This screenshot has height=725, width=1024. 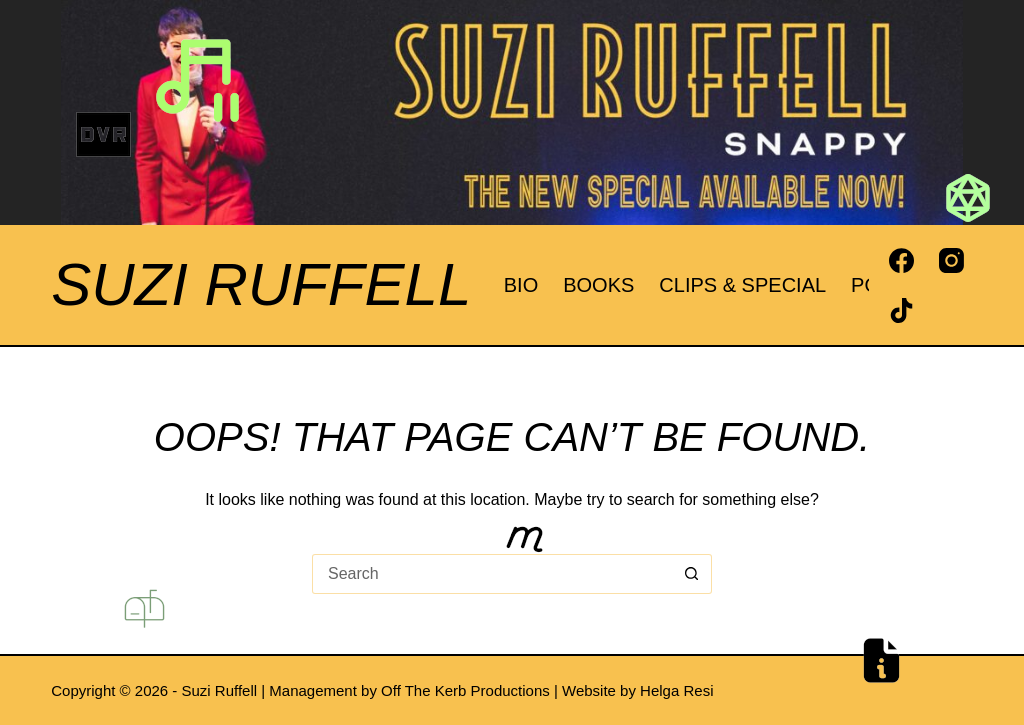 I want to click on open the Meetup app, so click(x=524, y=537).